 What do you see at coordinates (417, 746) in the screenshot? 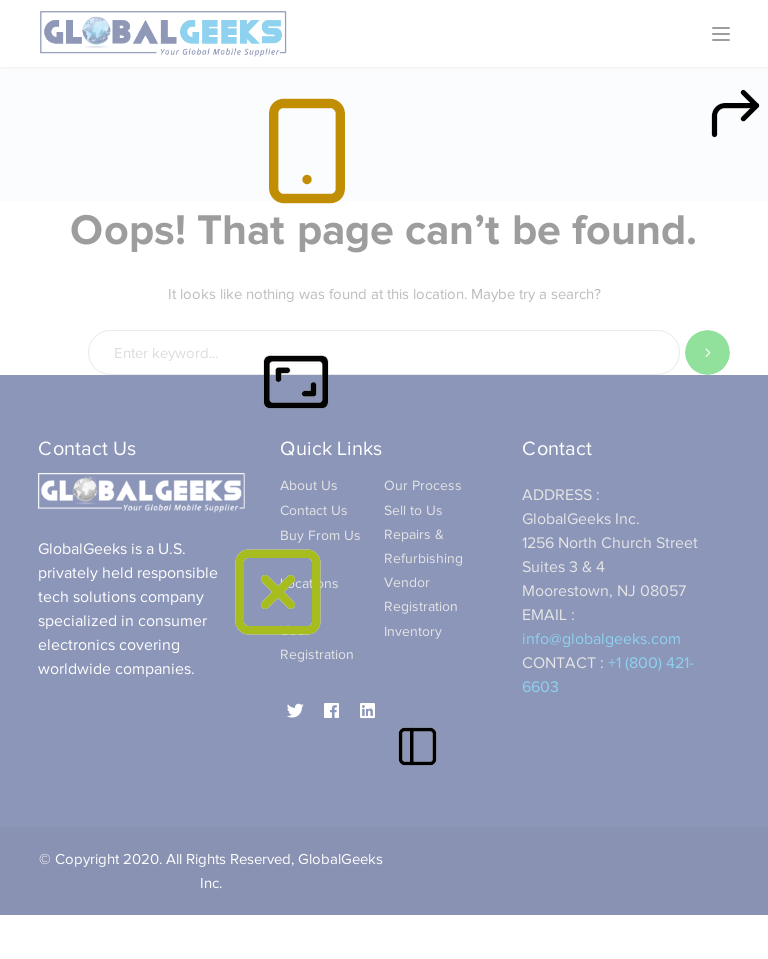
I see `toggle the sidebar panel` at bounding box center [417, 746].